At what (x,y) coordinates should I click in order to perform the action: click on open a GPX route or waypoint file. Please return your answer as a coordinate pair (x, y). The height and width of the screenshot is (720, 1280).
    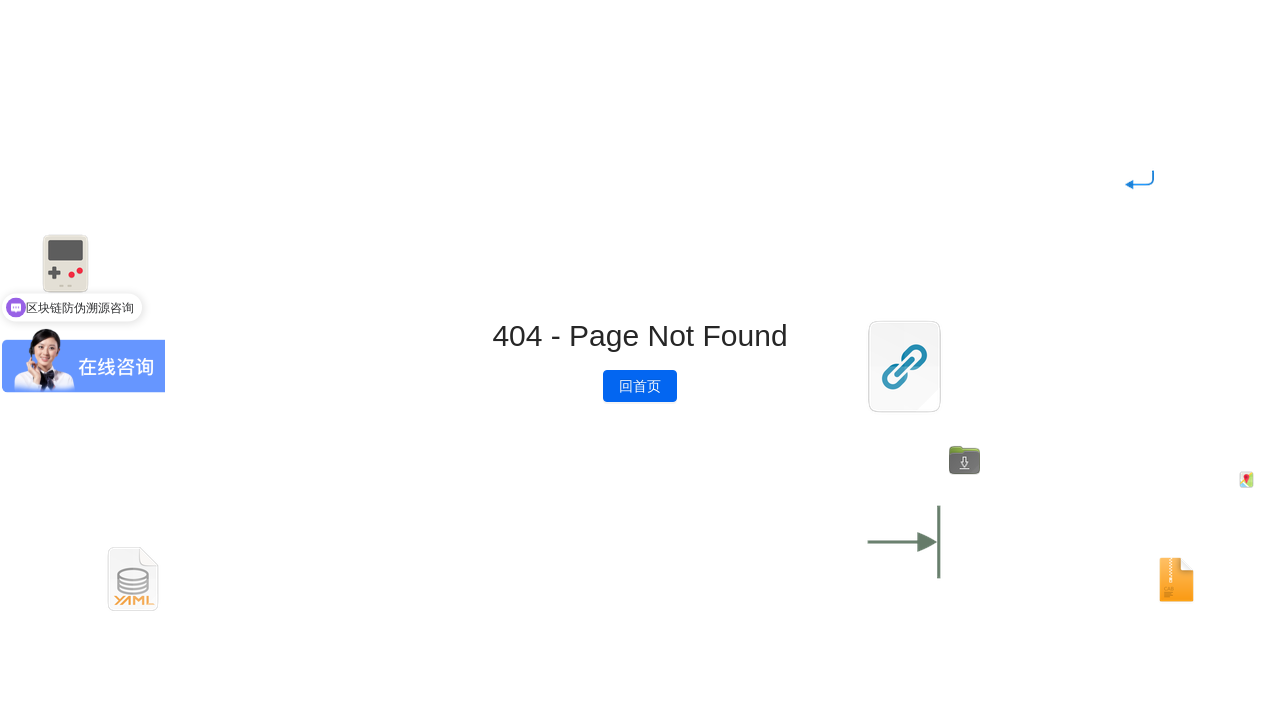
    Looking at the image, I should click on (1246, 479).